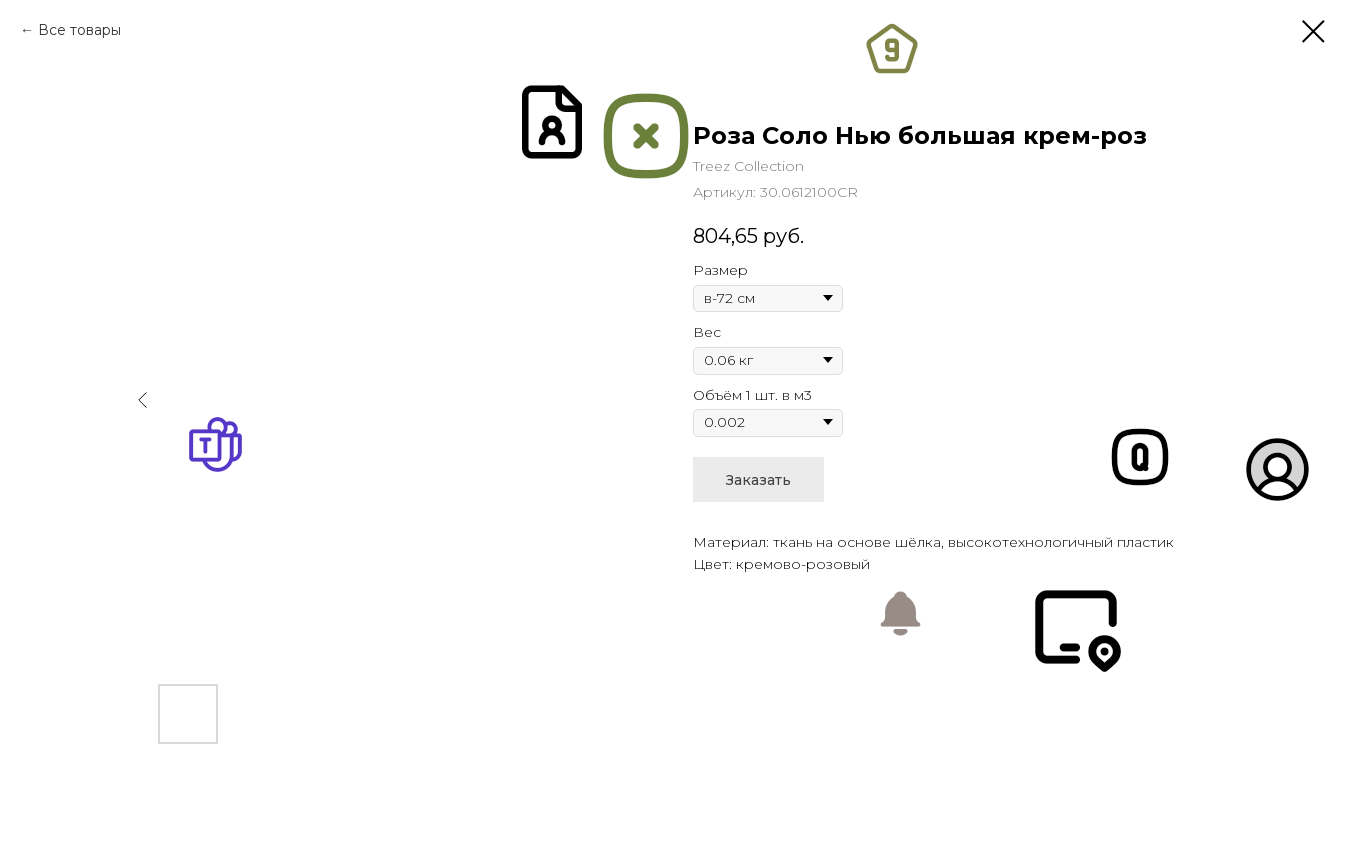  I want to click on close or dismiss a modal window, so click(646, 136).